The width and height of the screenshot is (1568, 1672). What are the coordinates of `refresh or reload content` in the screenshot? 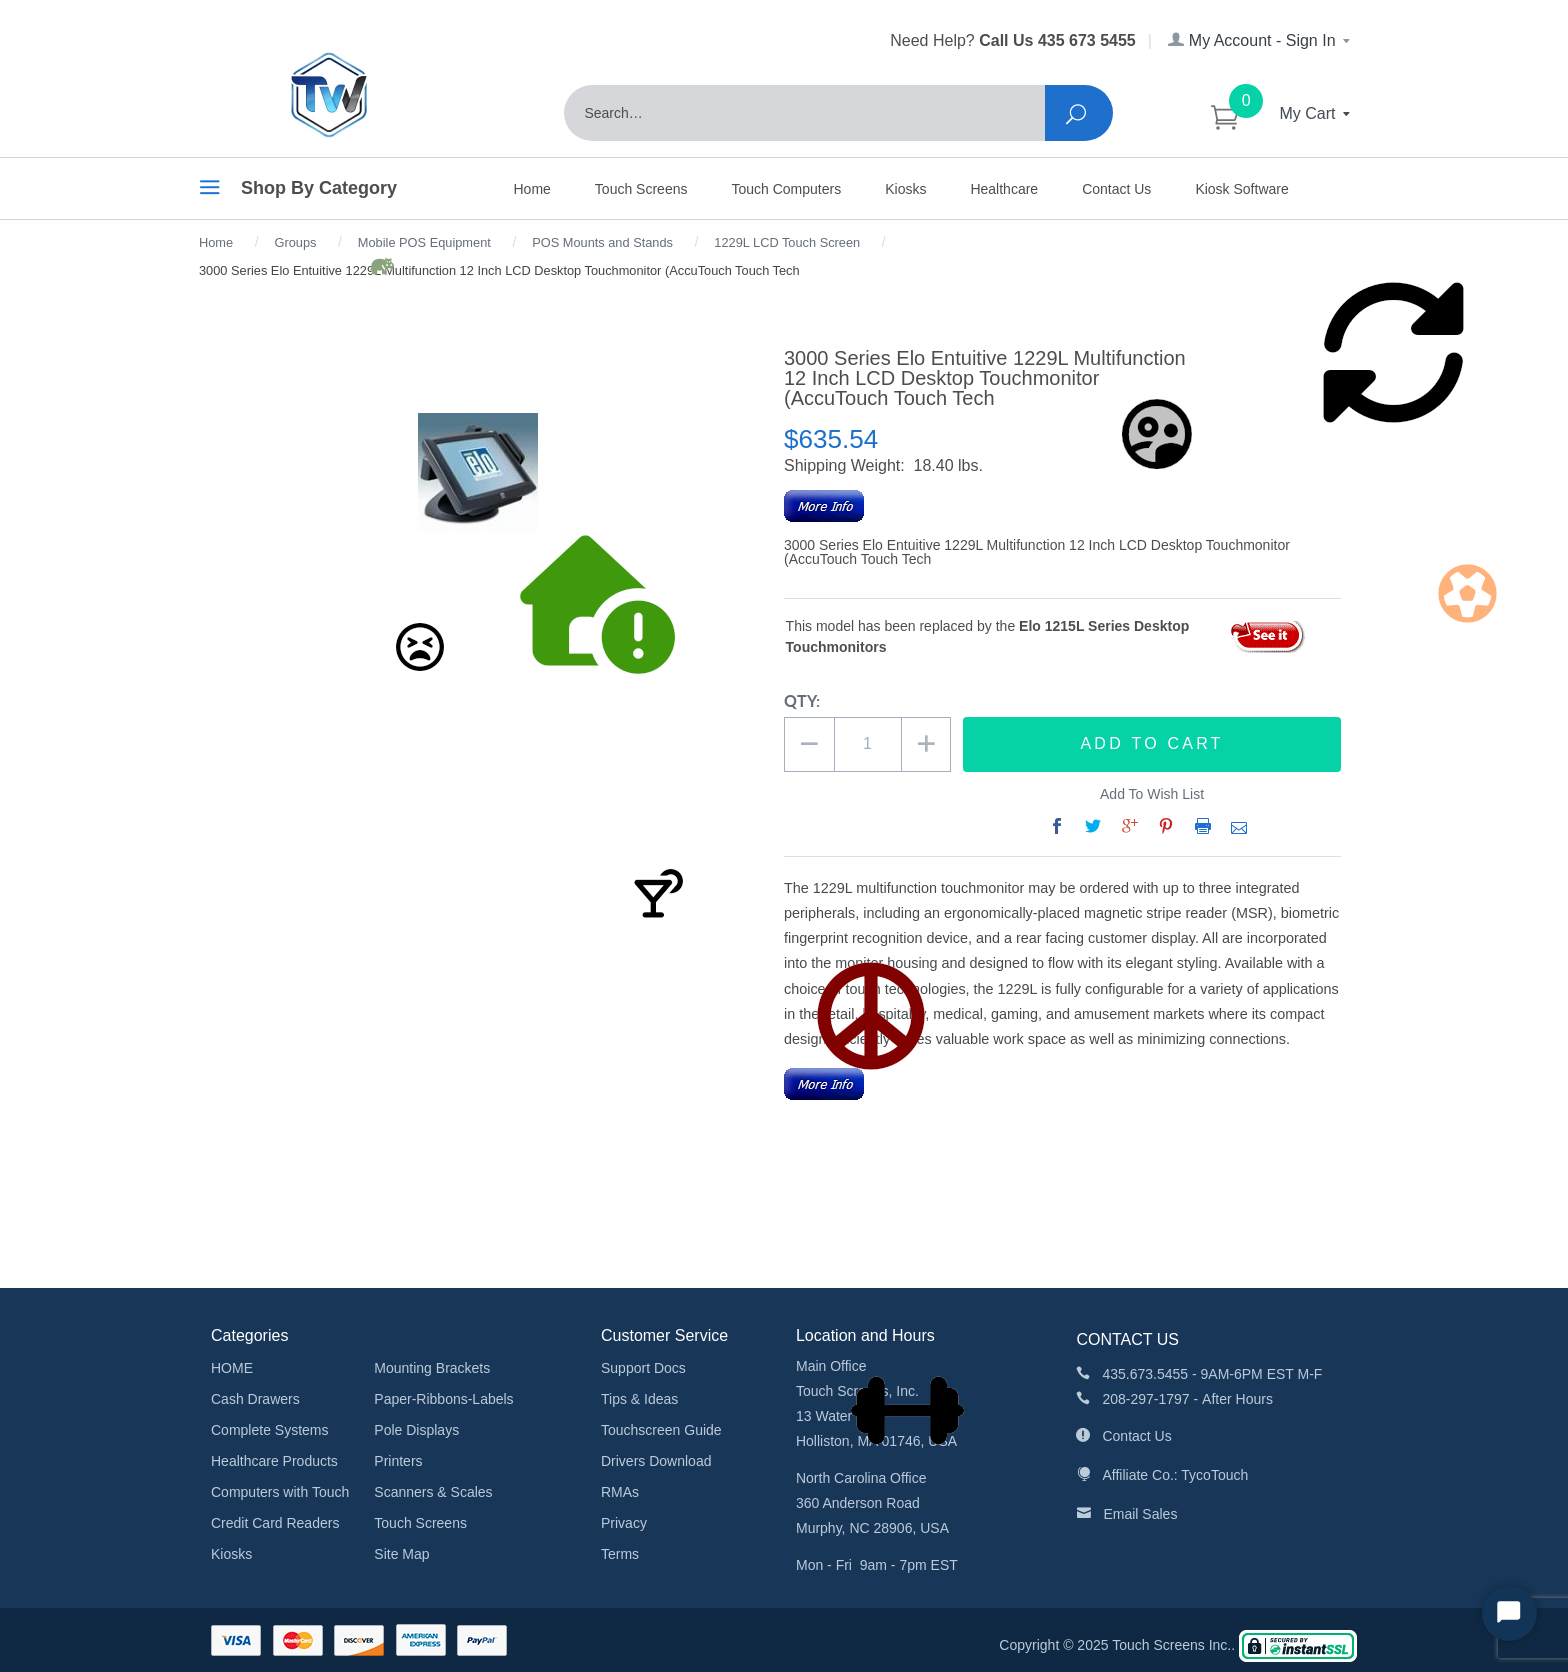 It's located at (1393, 352).